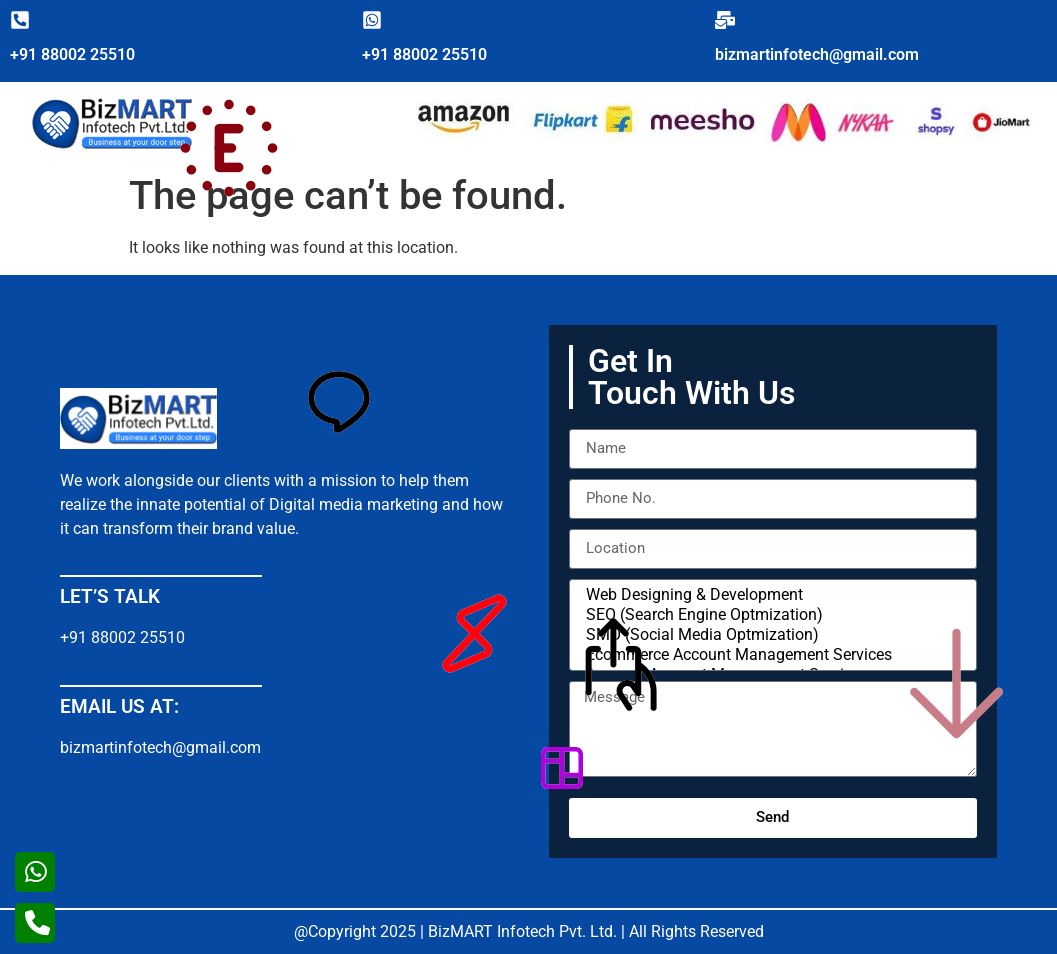  Describe the element at coordinates (562, 768) in the screenshot. I see `view dashboard or board layout` at that location.